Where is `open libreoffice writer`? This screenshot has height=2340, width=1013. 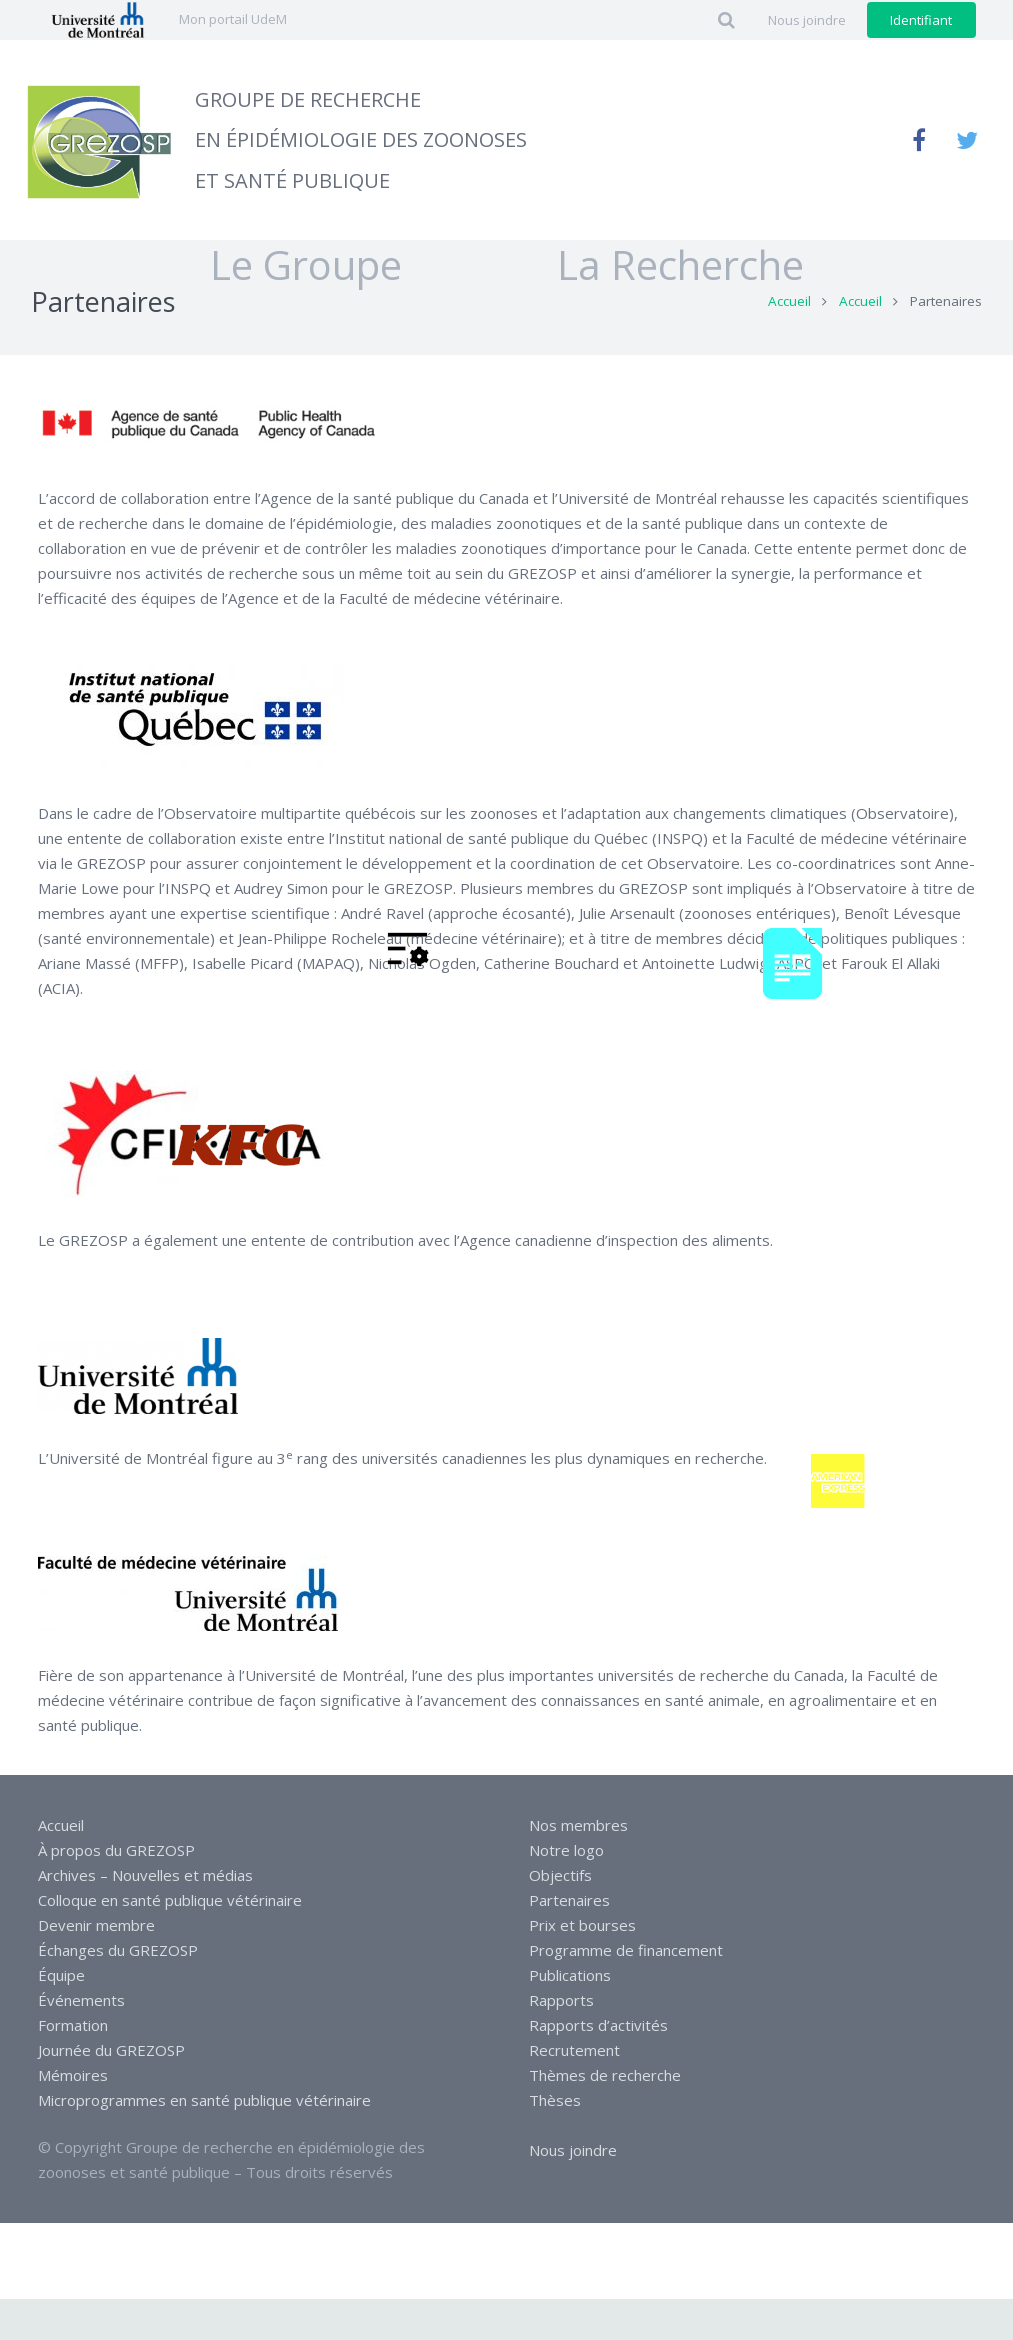 open libreoffice writer is located at coordinates (792, 963).